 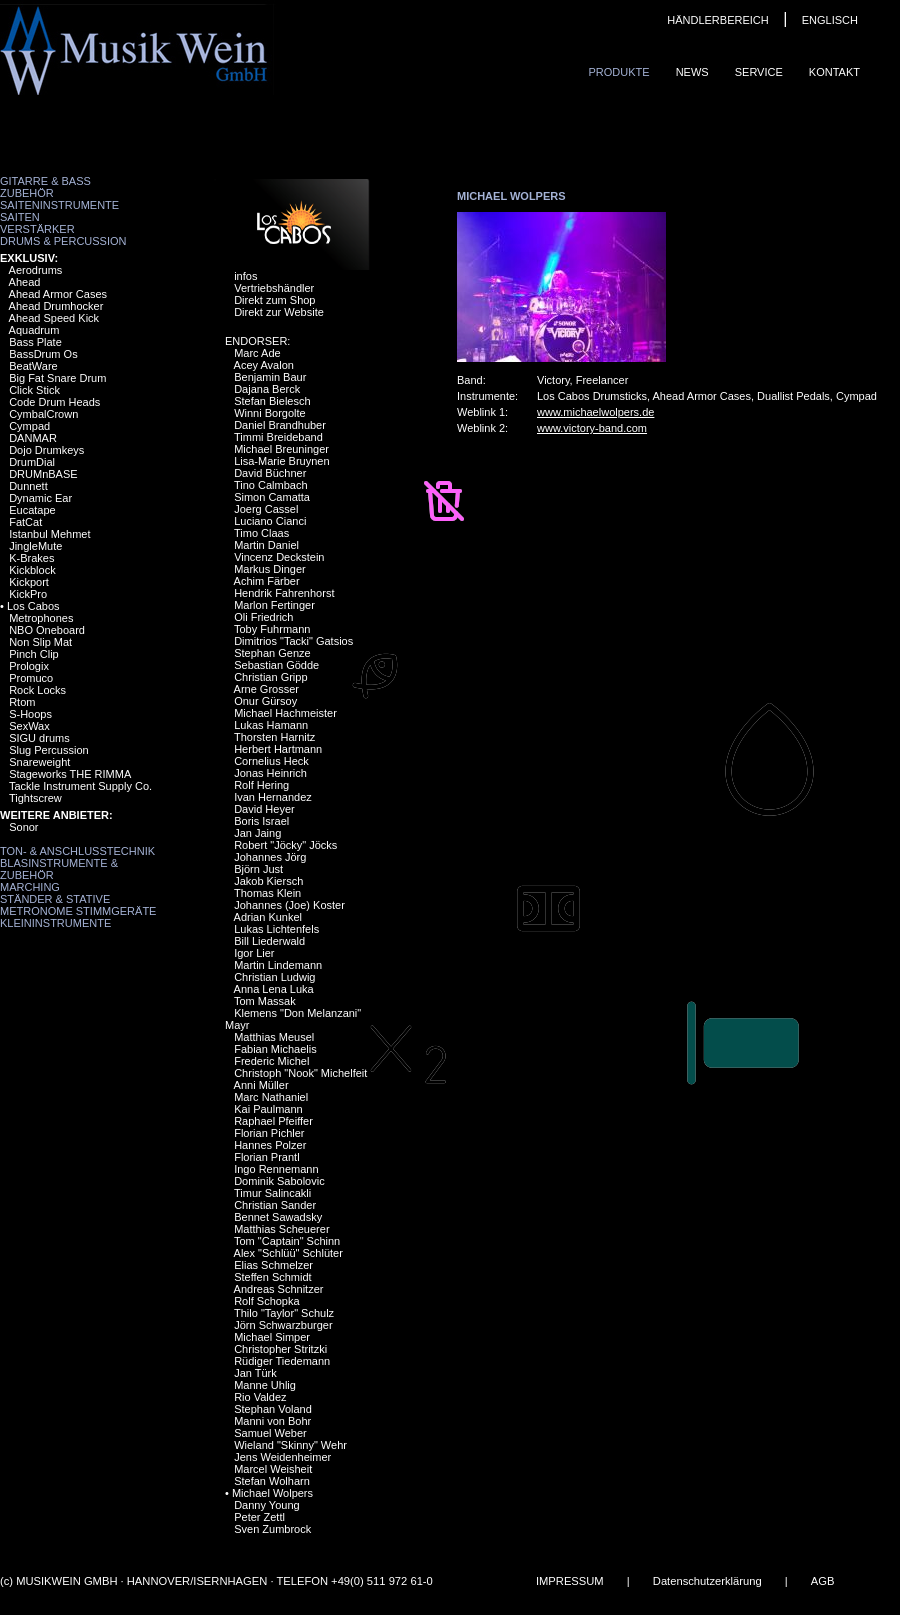 What do you see at coordinates (404, 1053) in the screenshot?
I see `format text as subscript` at bounding box center [404, 1053].